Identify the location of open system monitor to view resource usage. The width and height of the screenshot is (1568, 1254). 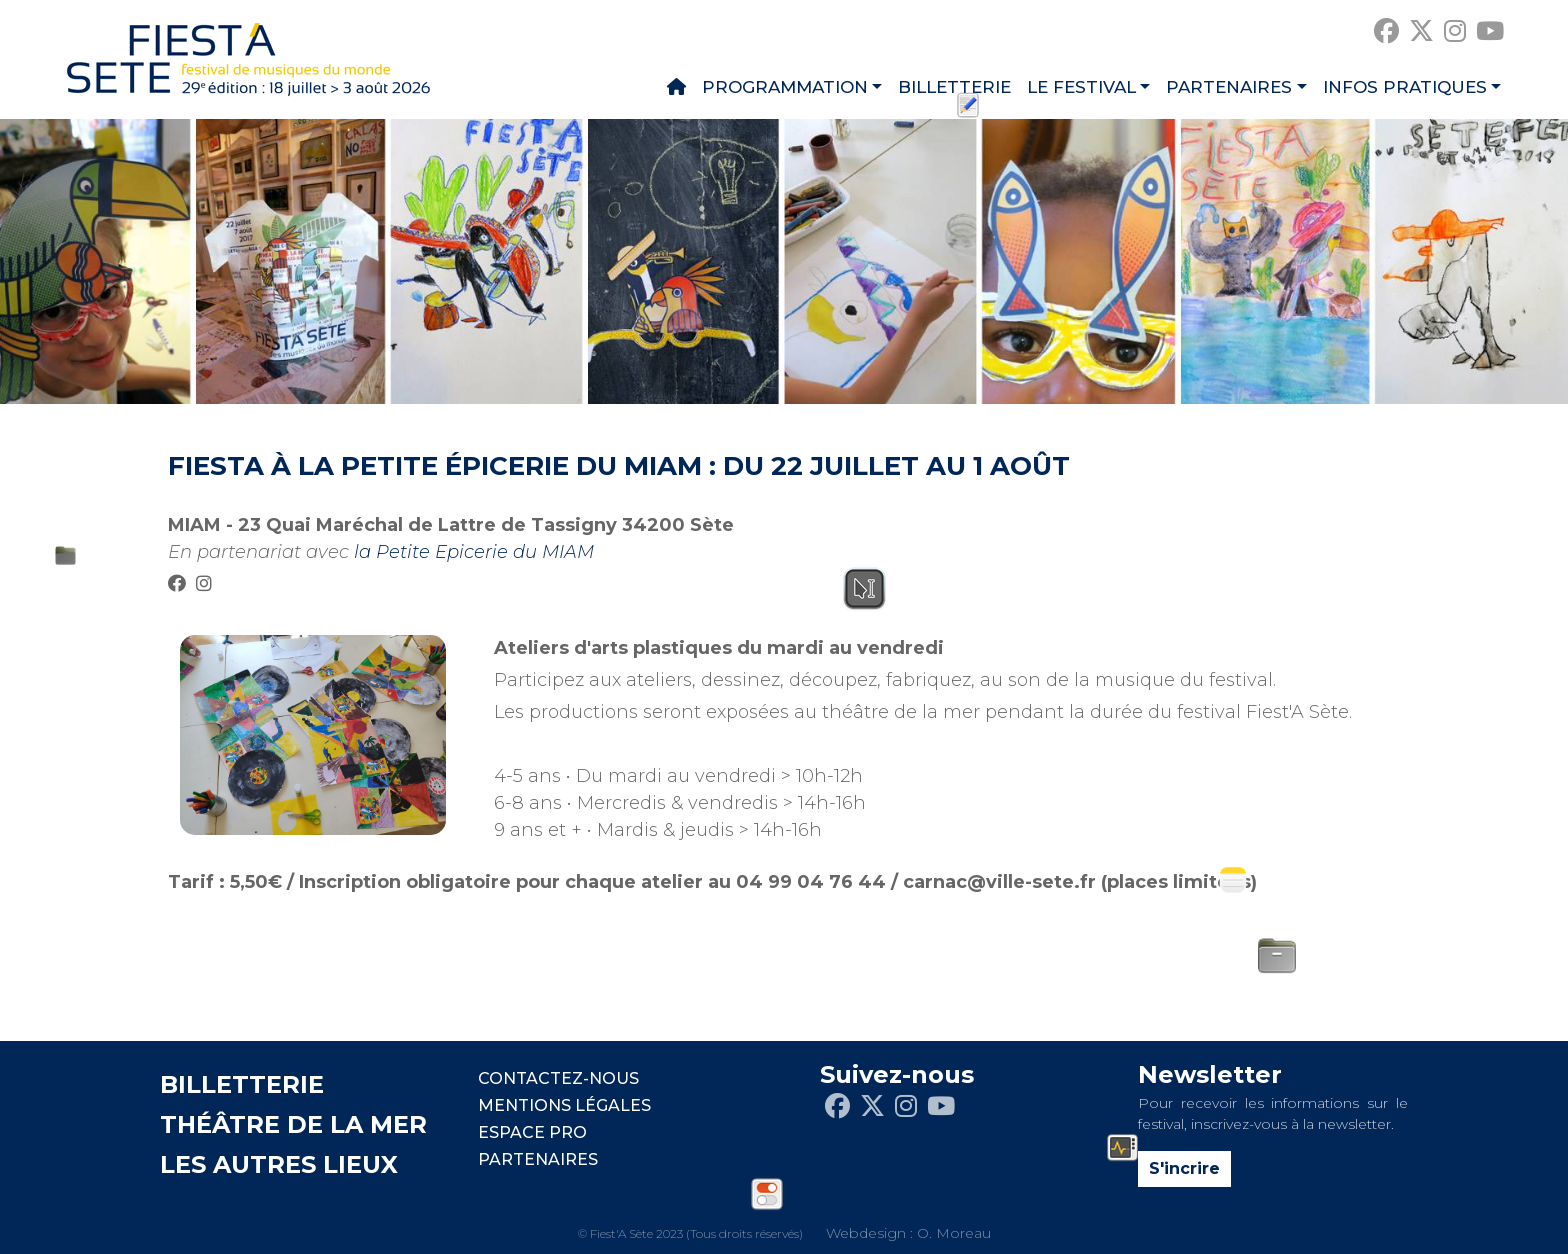
(1122, 1147).